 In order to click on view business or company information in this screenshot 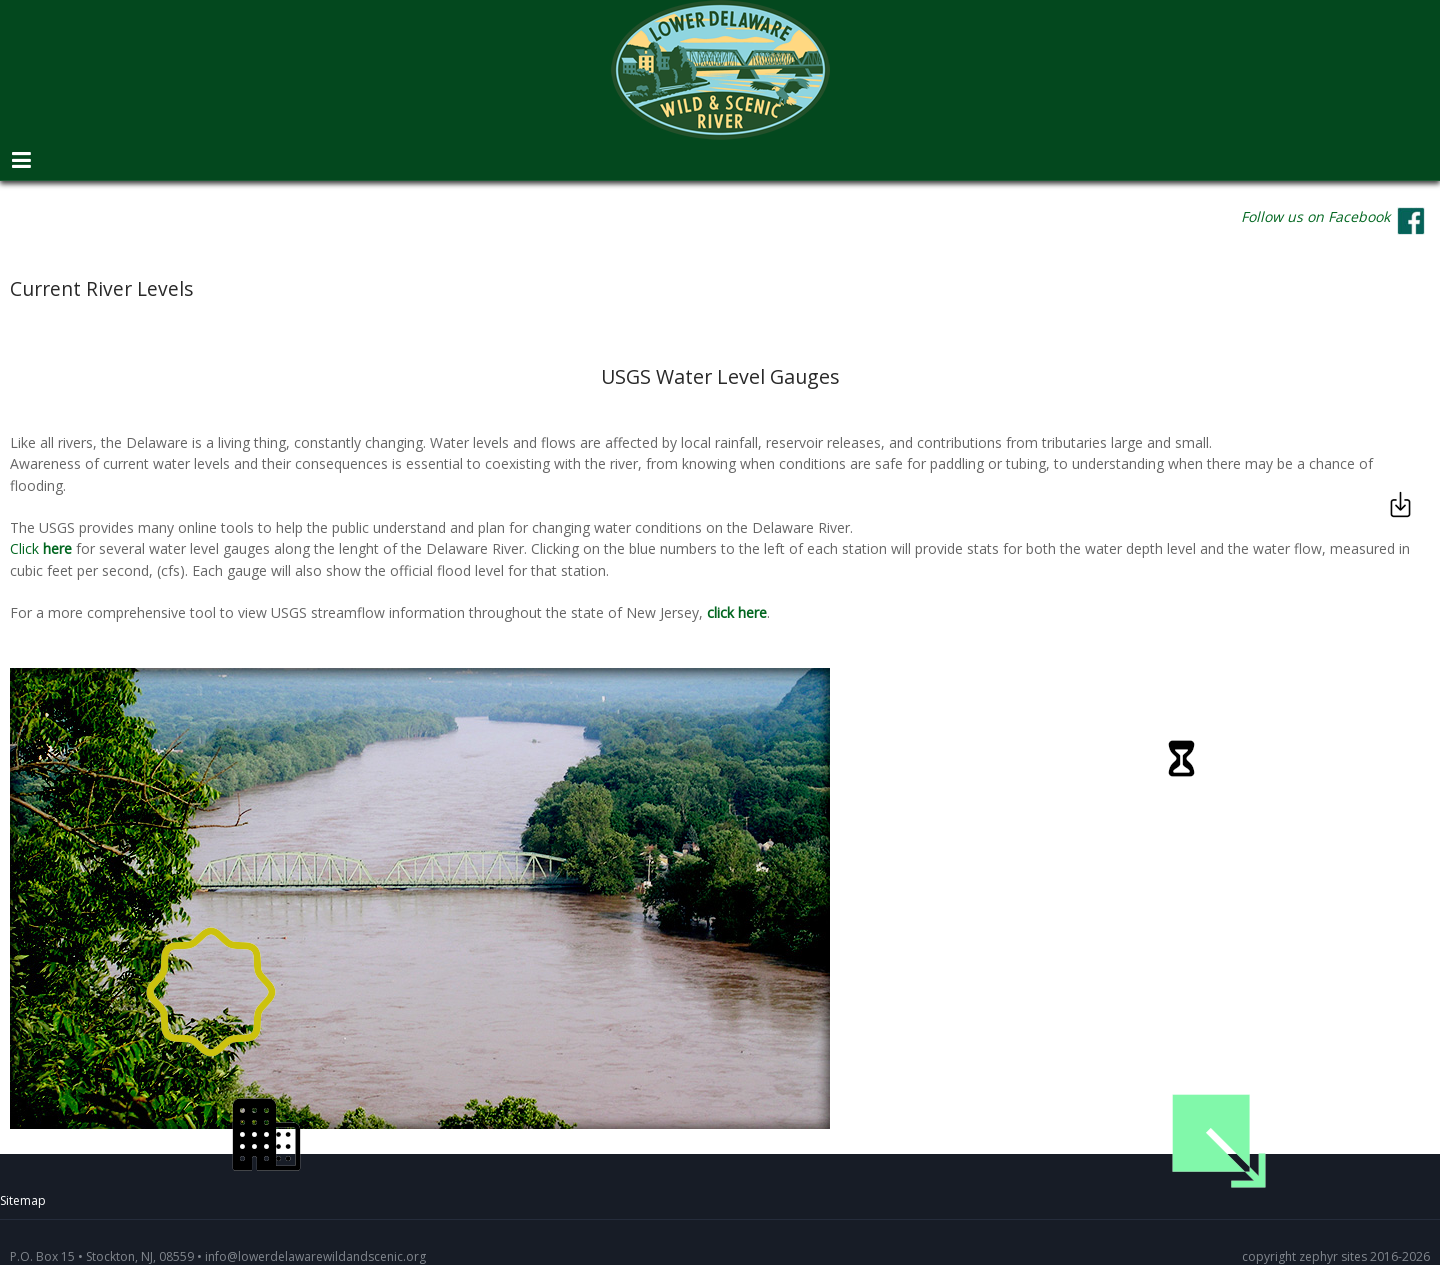, I will do `click(266, 1134)`.